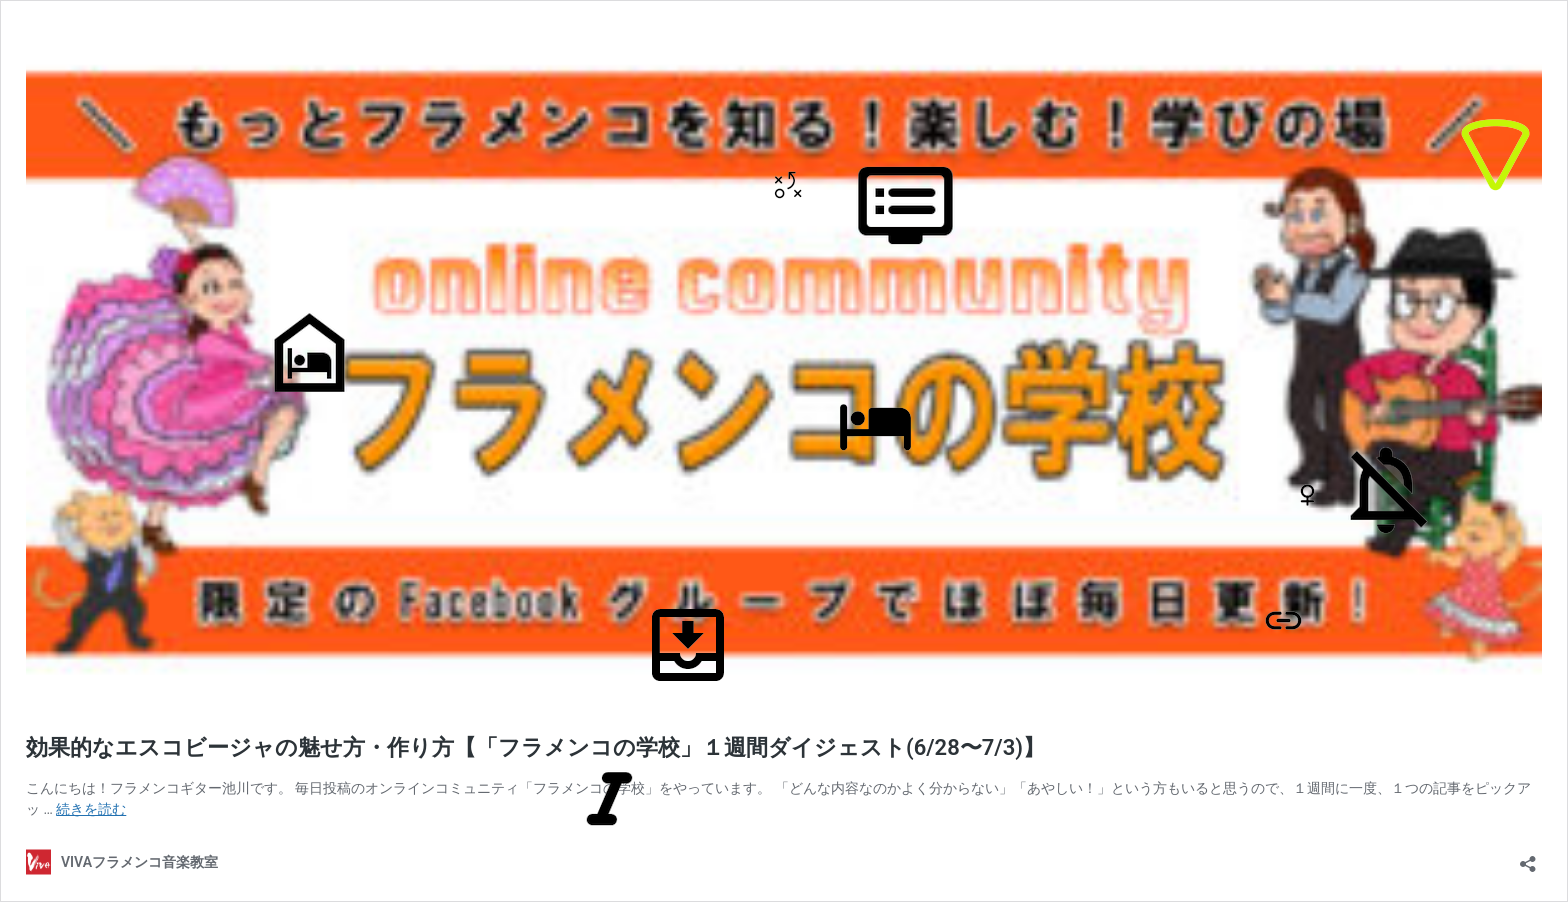  Describe the element at coordinates (905, 205) in the screenshot. I see `access DVR or recorded content` at that location.